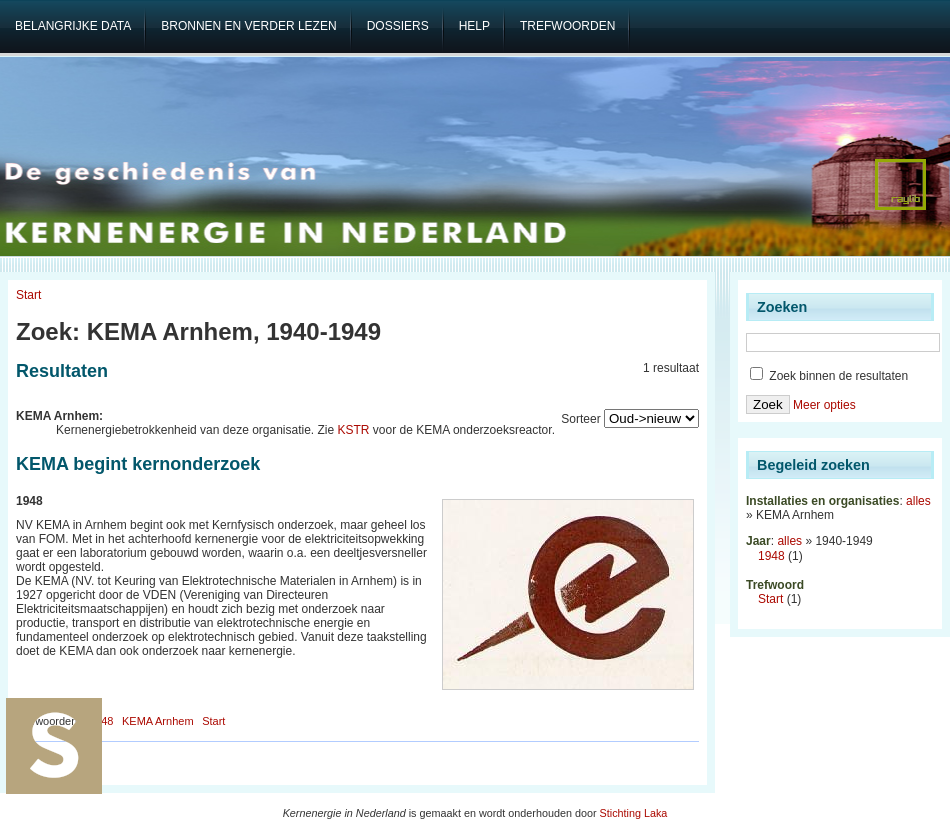 The image size is (950, 834). What do you see at coordinates (54, 746) in the screenshot?
I see `semantic ui framework logo` at bounding box center [54, 746].